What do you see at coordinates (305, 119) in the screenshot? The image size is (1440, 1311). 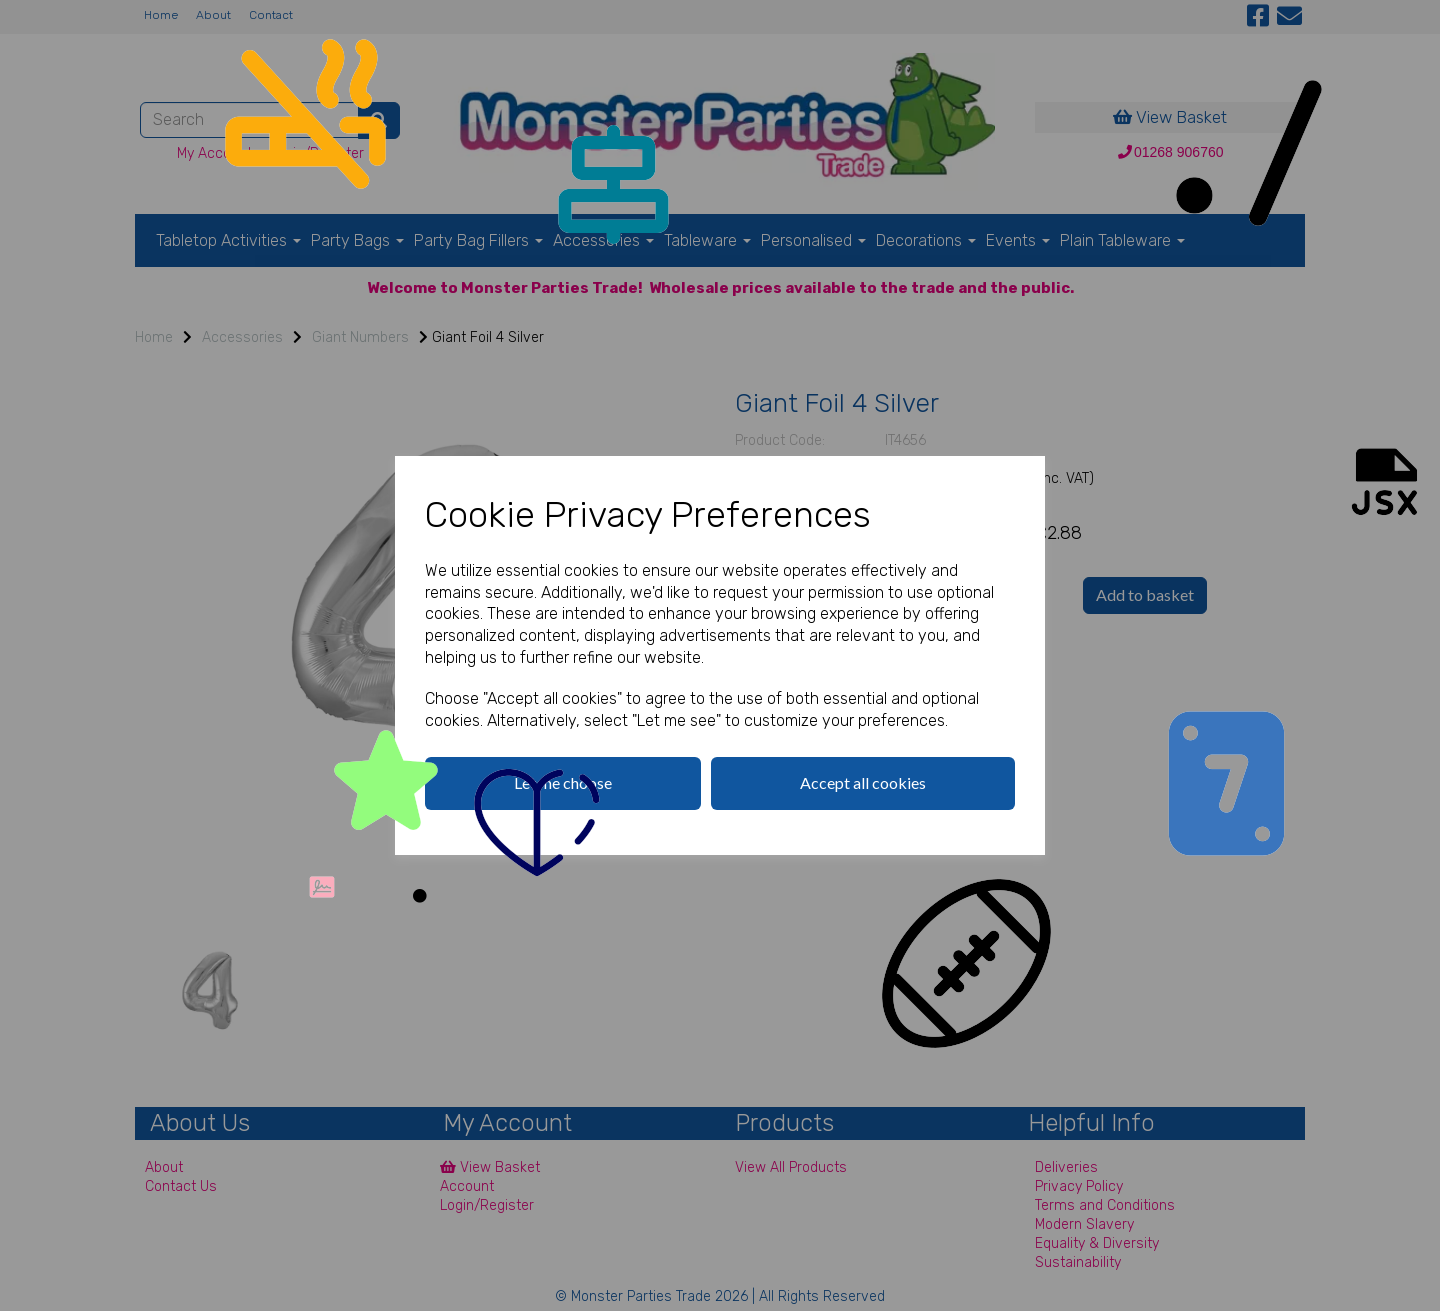 I see `no smoking allowed` at bounding box center [305, 119].